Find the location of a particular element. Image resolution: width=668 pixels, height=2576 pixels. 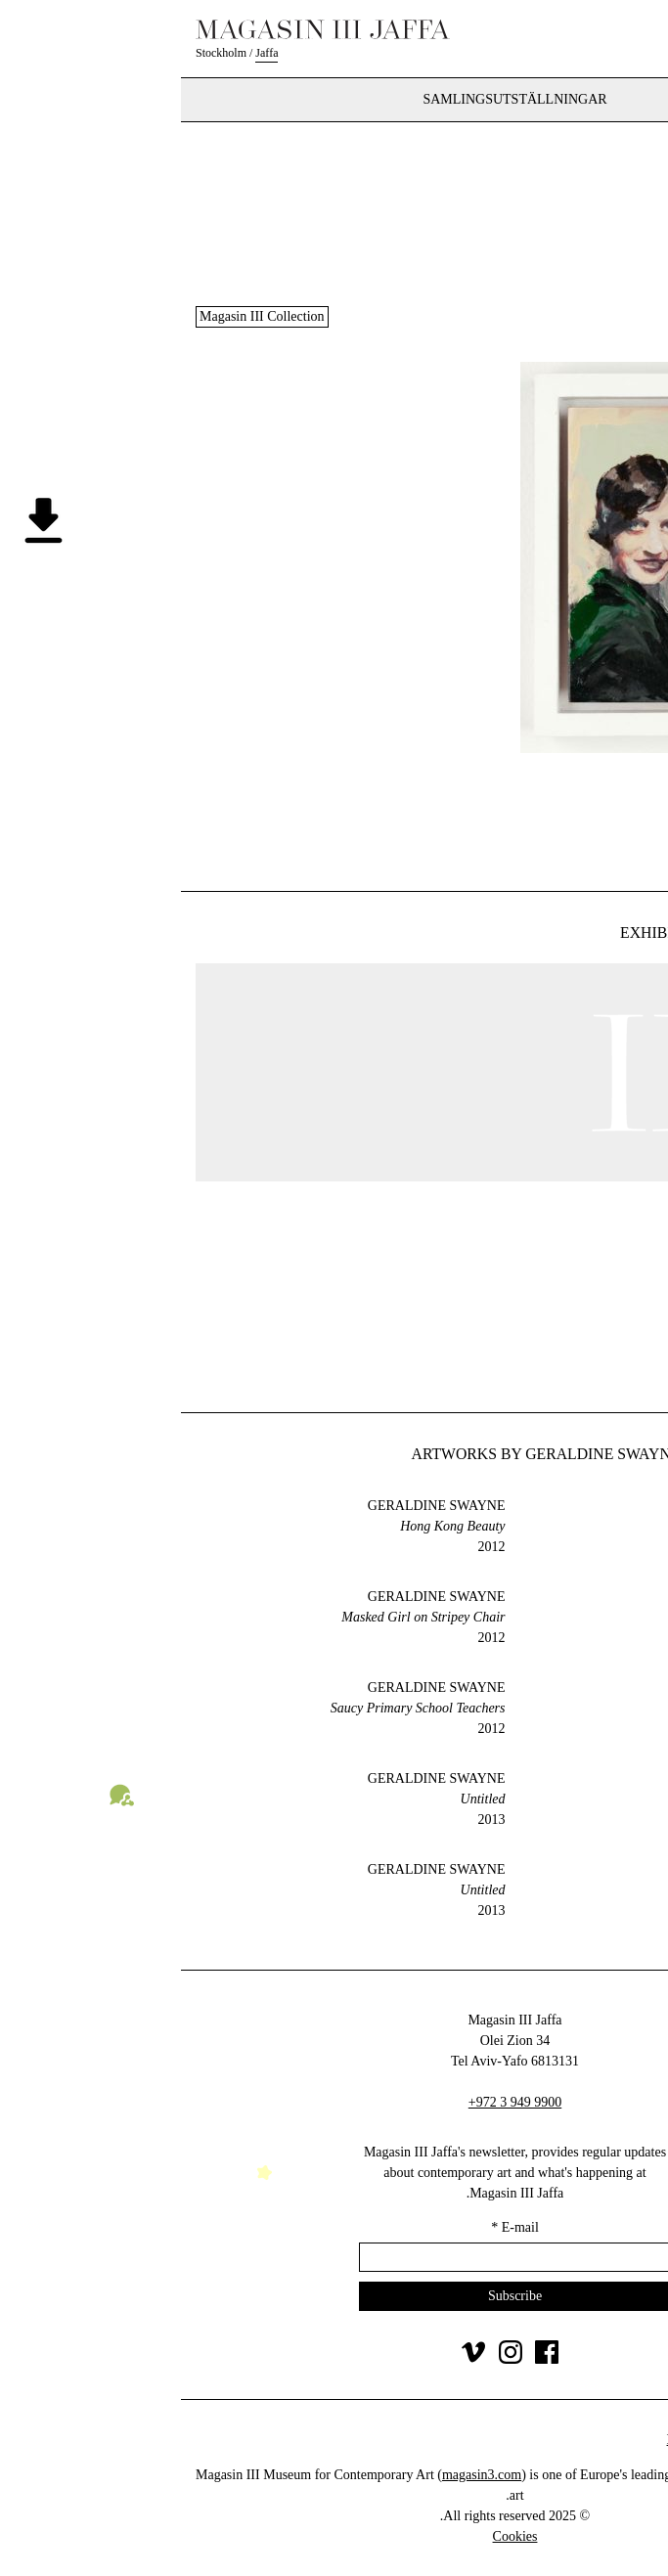

select a paint or color fill tool is located at coordinates (264, 2172).